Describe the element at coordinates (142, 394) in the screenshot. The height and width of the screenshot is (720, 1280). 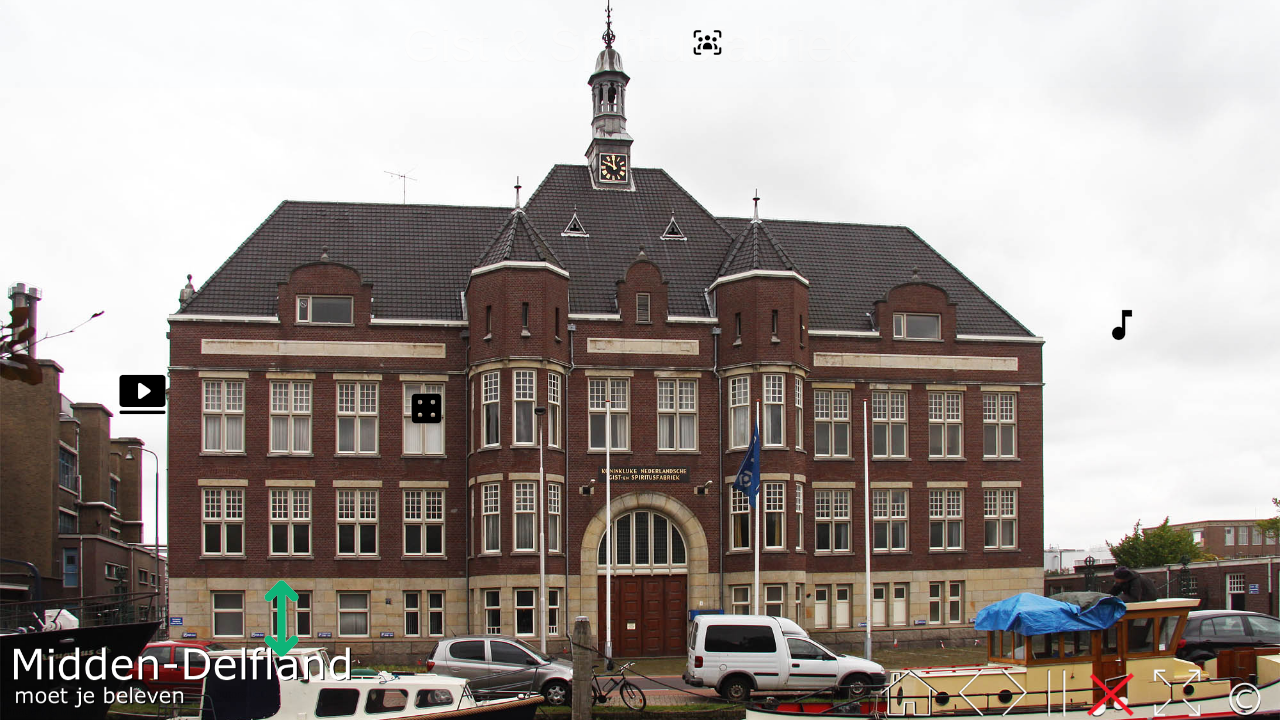
I see `play a video` at that location.